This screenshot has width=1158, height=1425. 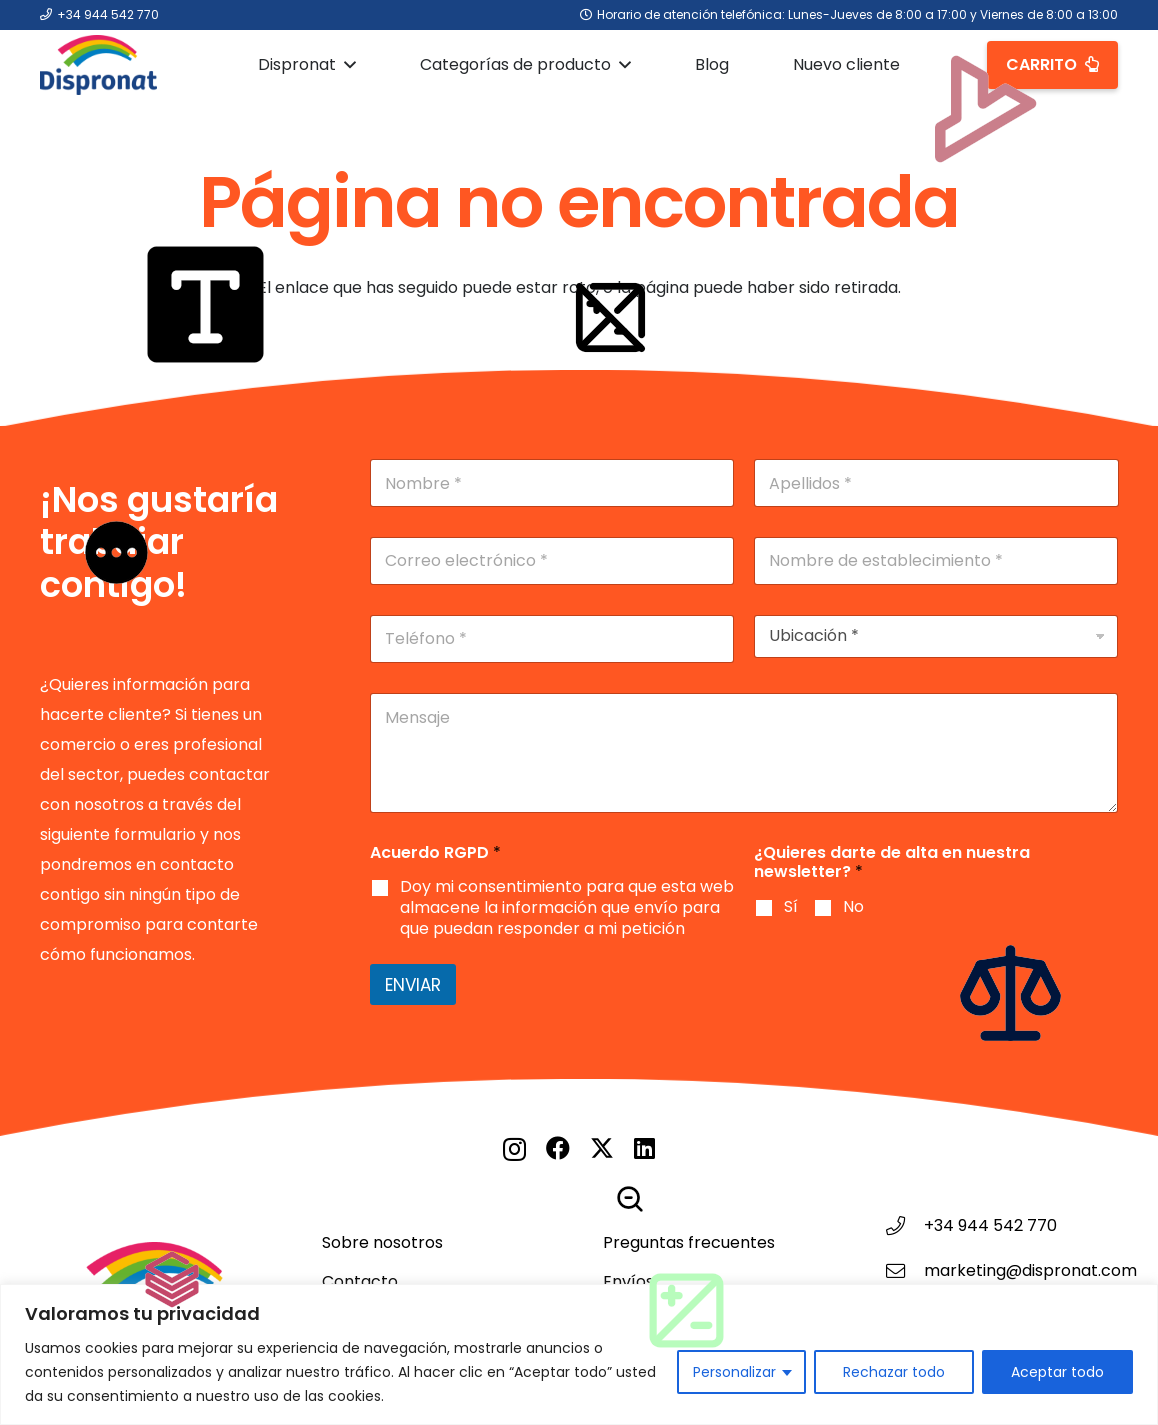 What do you see at coordinates (983, 109) in the screenshot?
I see `open yatse remote control app` at bounding box center [983, 109].